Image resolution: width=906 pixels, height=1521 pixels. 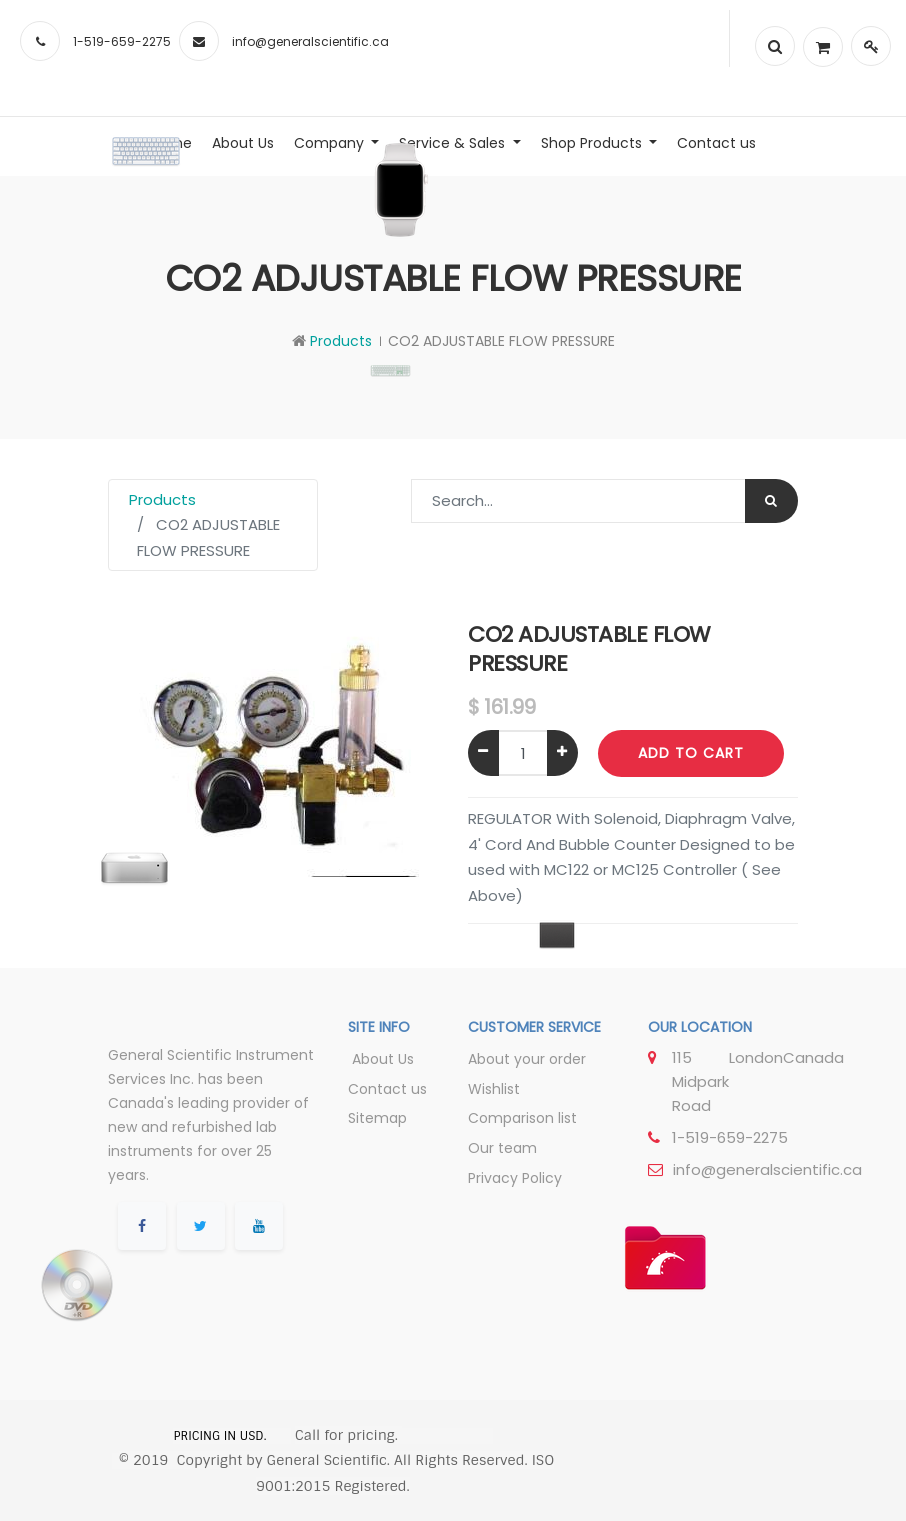 I want to click on indicates magic trackpad is connected via bluetooth, so click(x=557, y=935).